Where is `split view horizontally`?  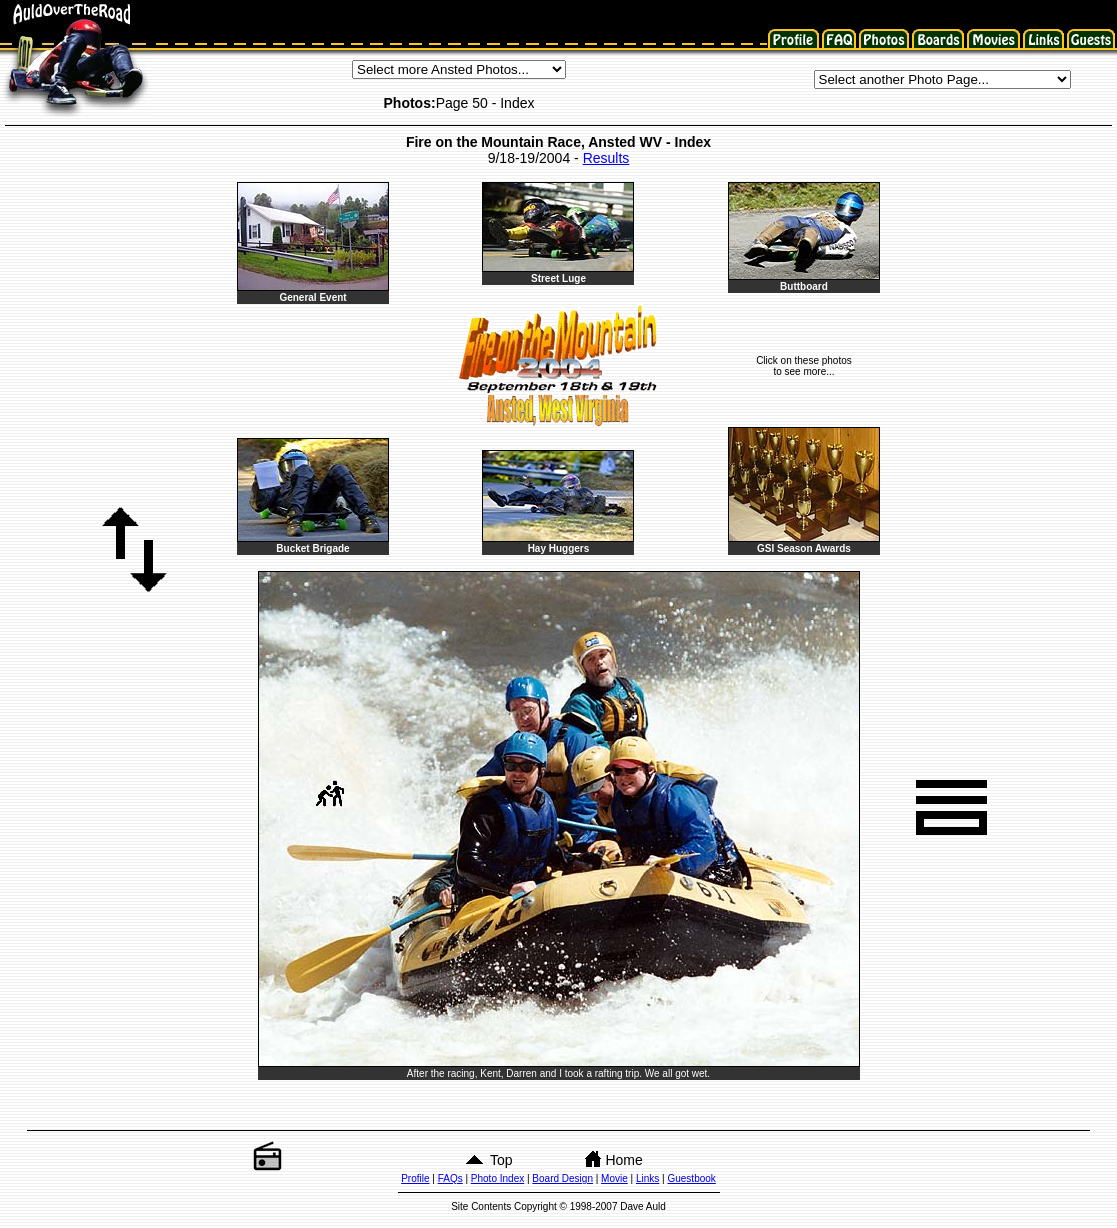 split view horizontally is located at coordinates (951, 807).